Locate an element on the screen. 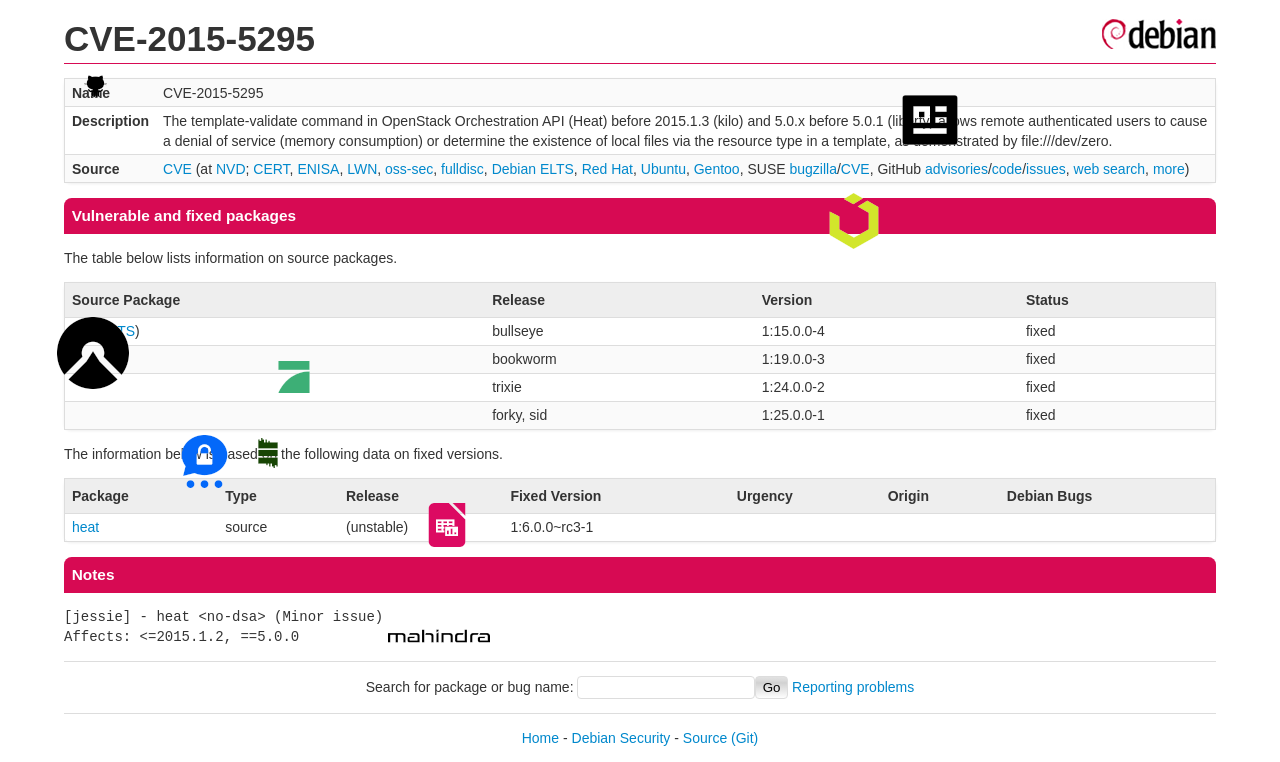 This screenshot has width=1280, height=762. open LibreOffice Calc spreadsheet application is located at coordinates (447, 525).